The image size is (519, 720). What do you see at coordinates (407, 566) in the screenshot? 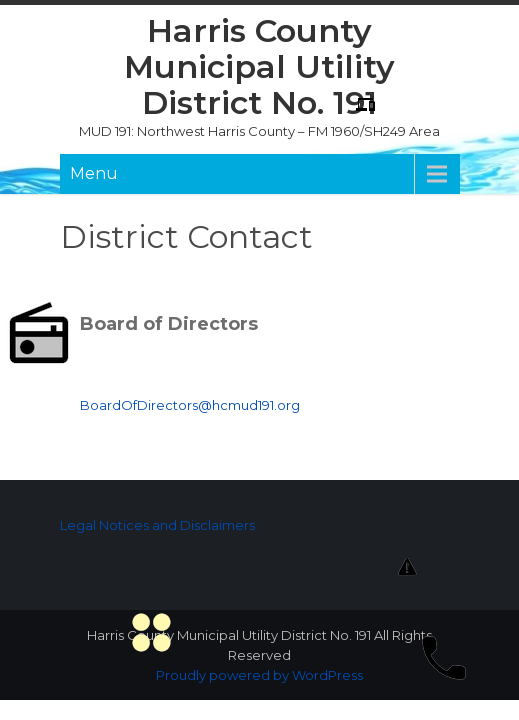
I see `indicates a warning or caution state` at bounding box center [407, 566].